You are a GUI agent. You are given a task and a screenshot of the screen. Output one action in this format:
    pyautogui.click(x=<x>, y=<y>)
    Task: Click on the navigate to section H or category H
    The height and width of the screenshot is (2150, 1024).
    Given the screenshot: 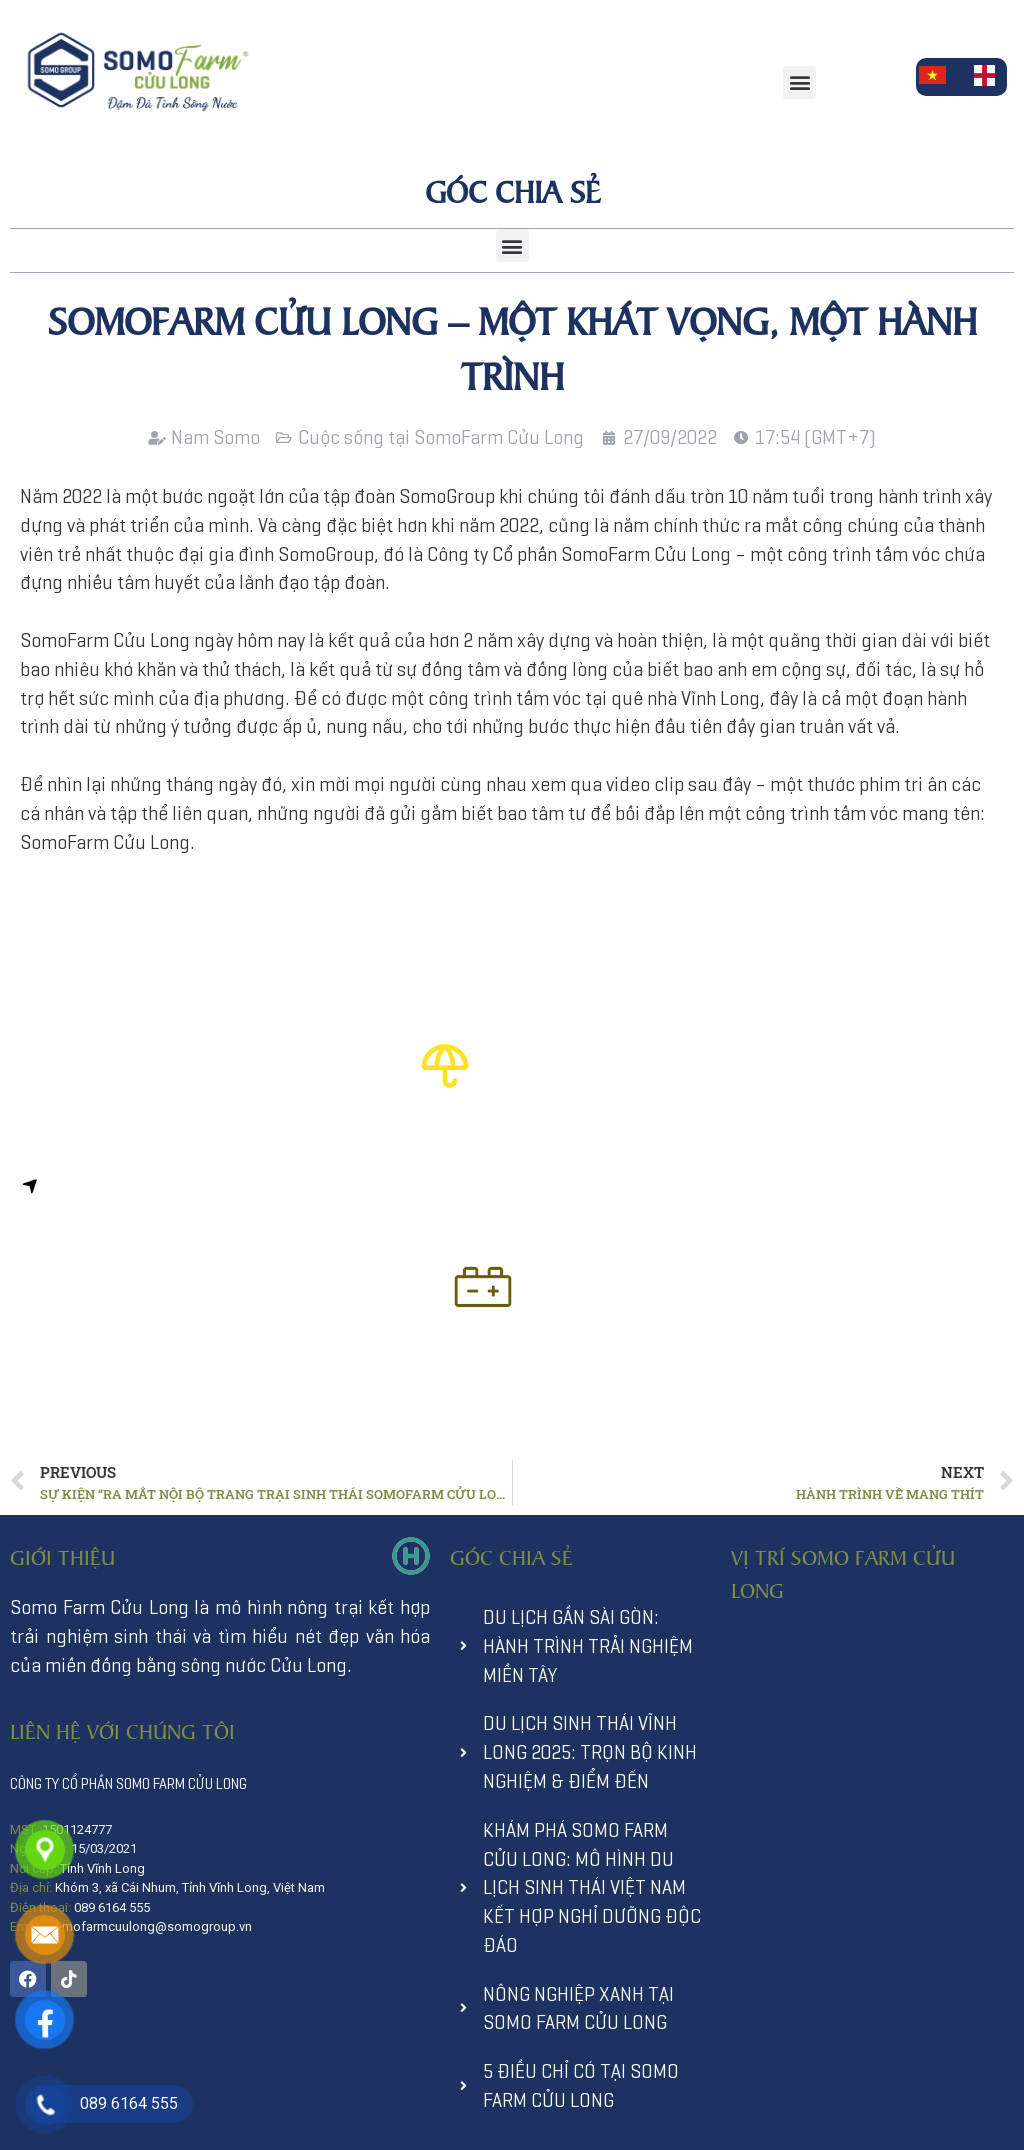 What is the action you would take?
    pyautogui.click(x=411, y=1556)
    